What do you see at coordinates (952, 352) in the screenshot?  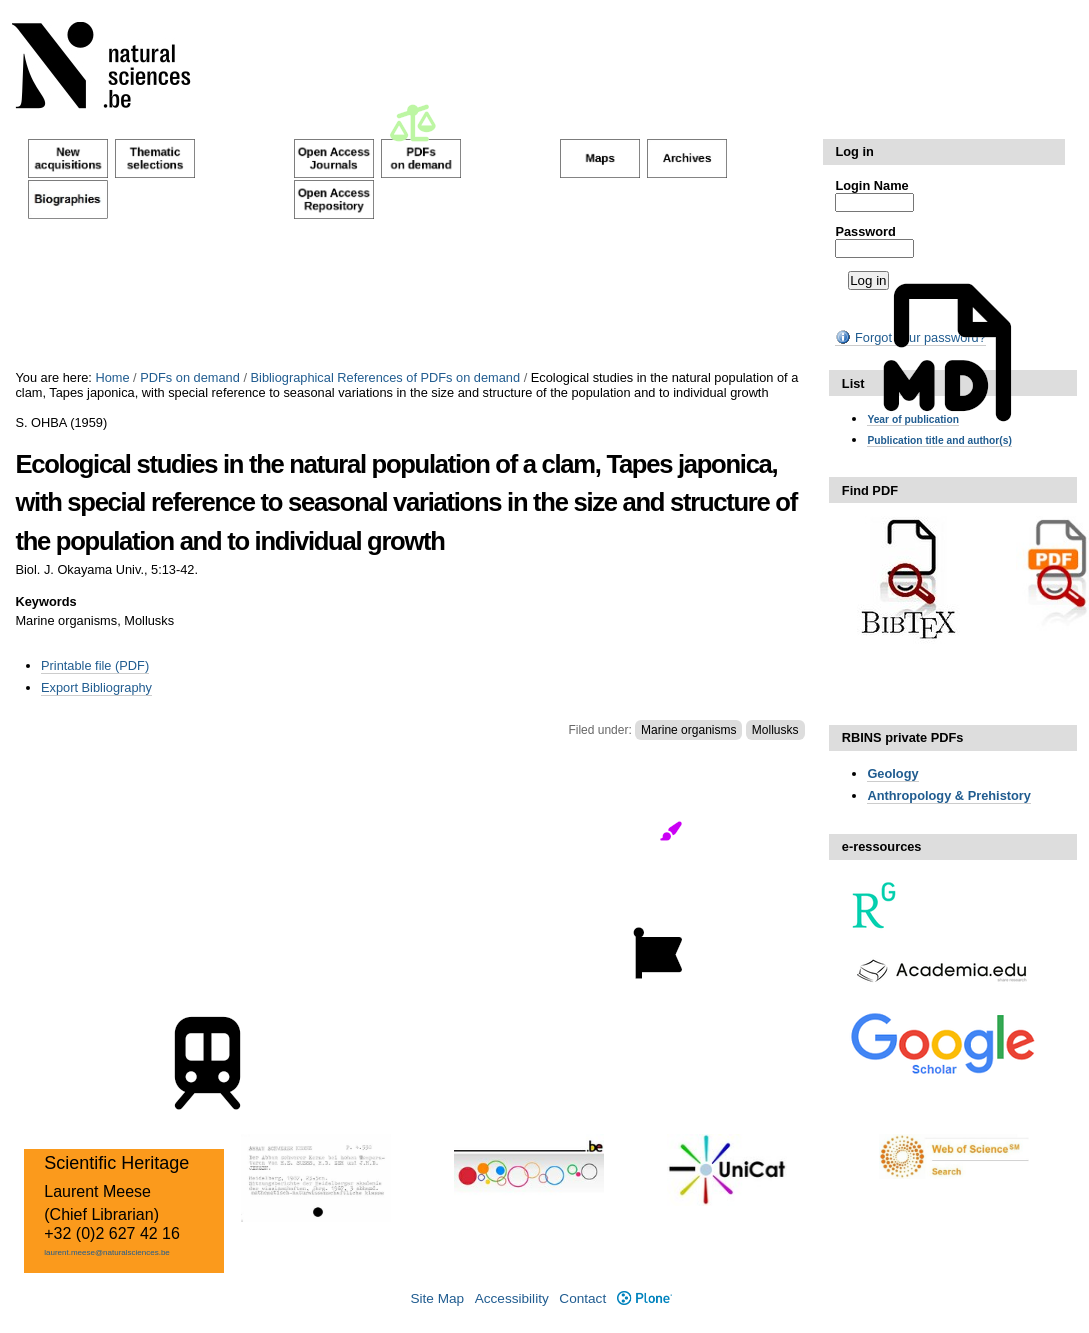 I see `open a markdown file` at bounding box center [952, 352].